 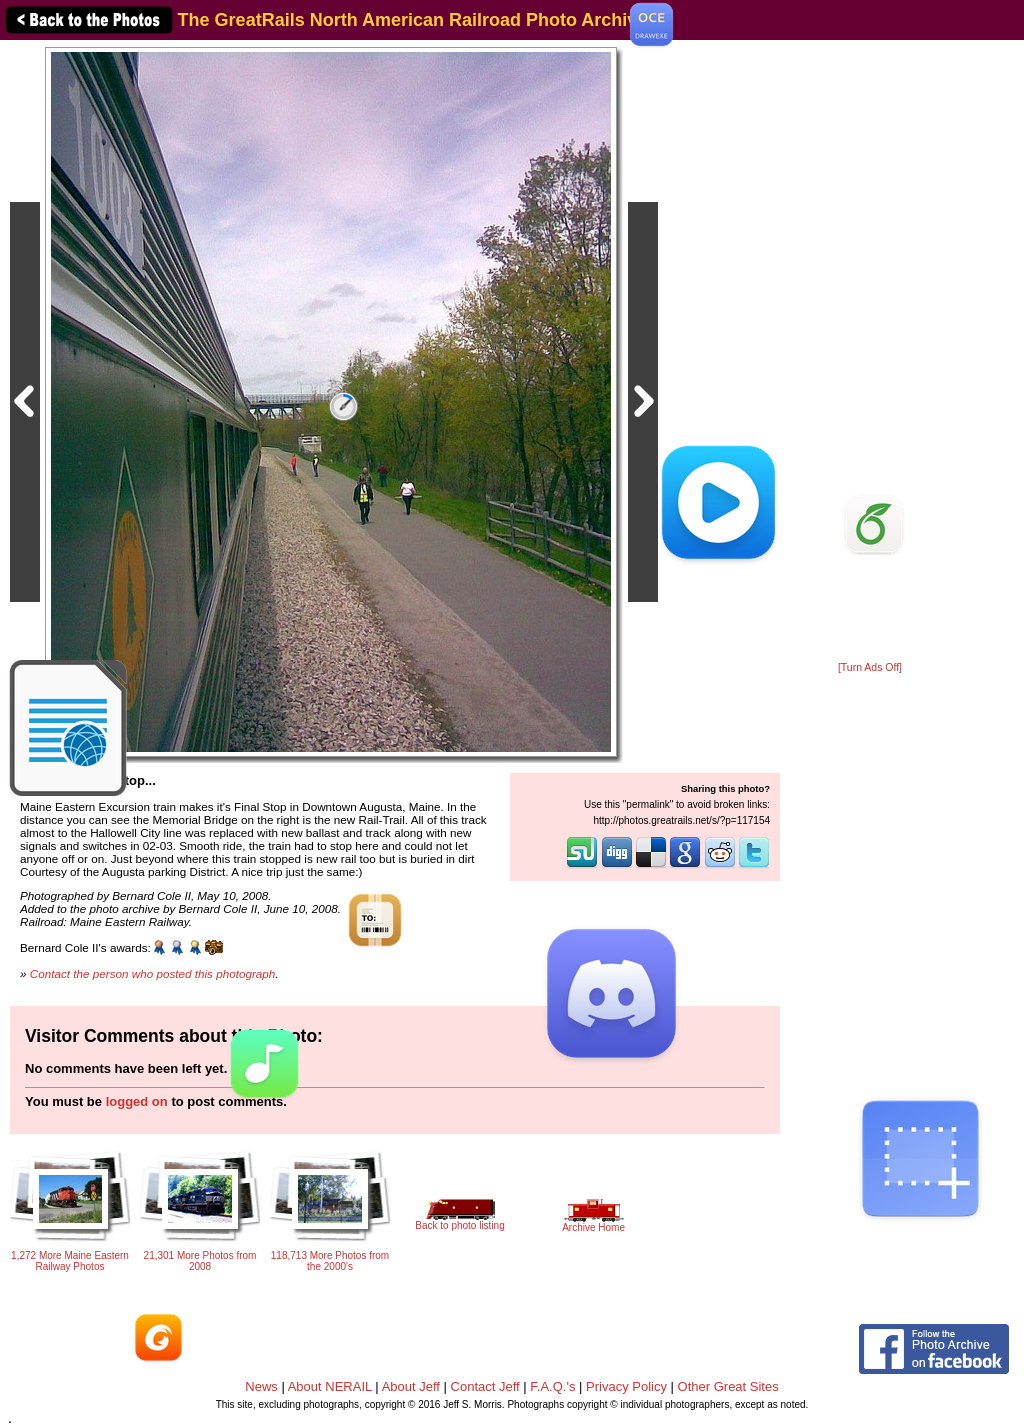 I want to click on open sysprof system profiler, so click(x=343, y=406).